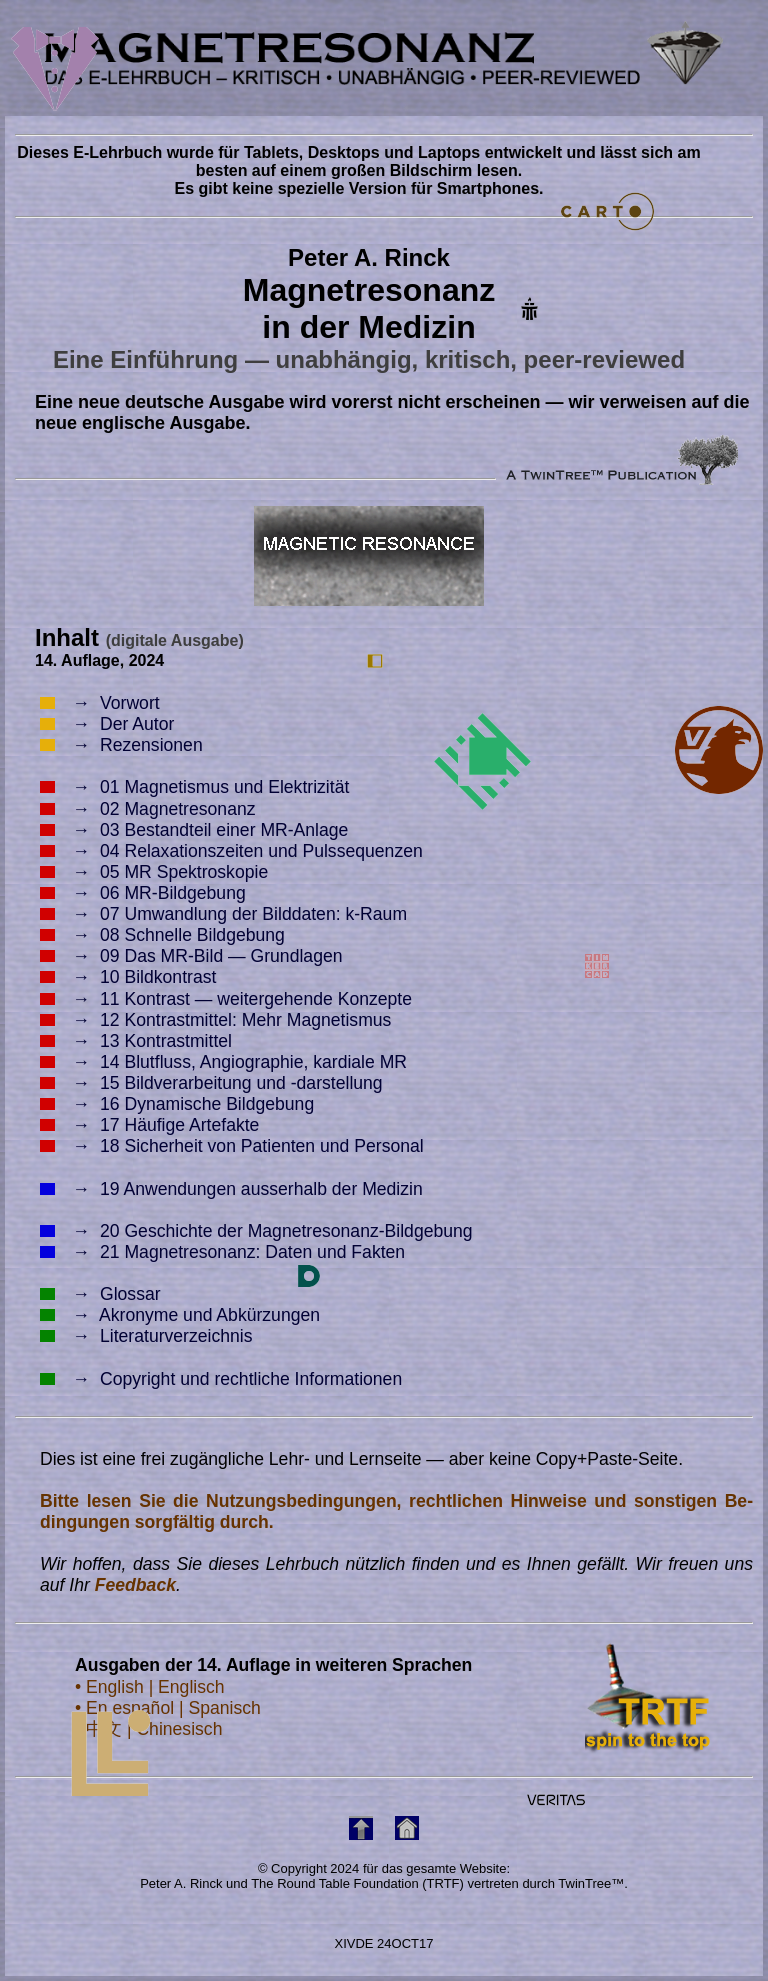  What do you see at coordinates (556, 1800) in the screenshot?
I see `veritas brand logo` at bounding box center [556, 1800].